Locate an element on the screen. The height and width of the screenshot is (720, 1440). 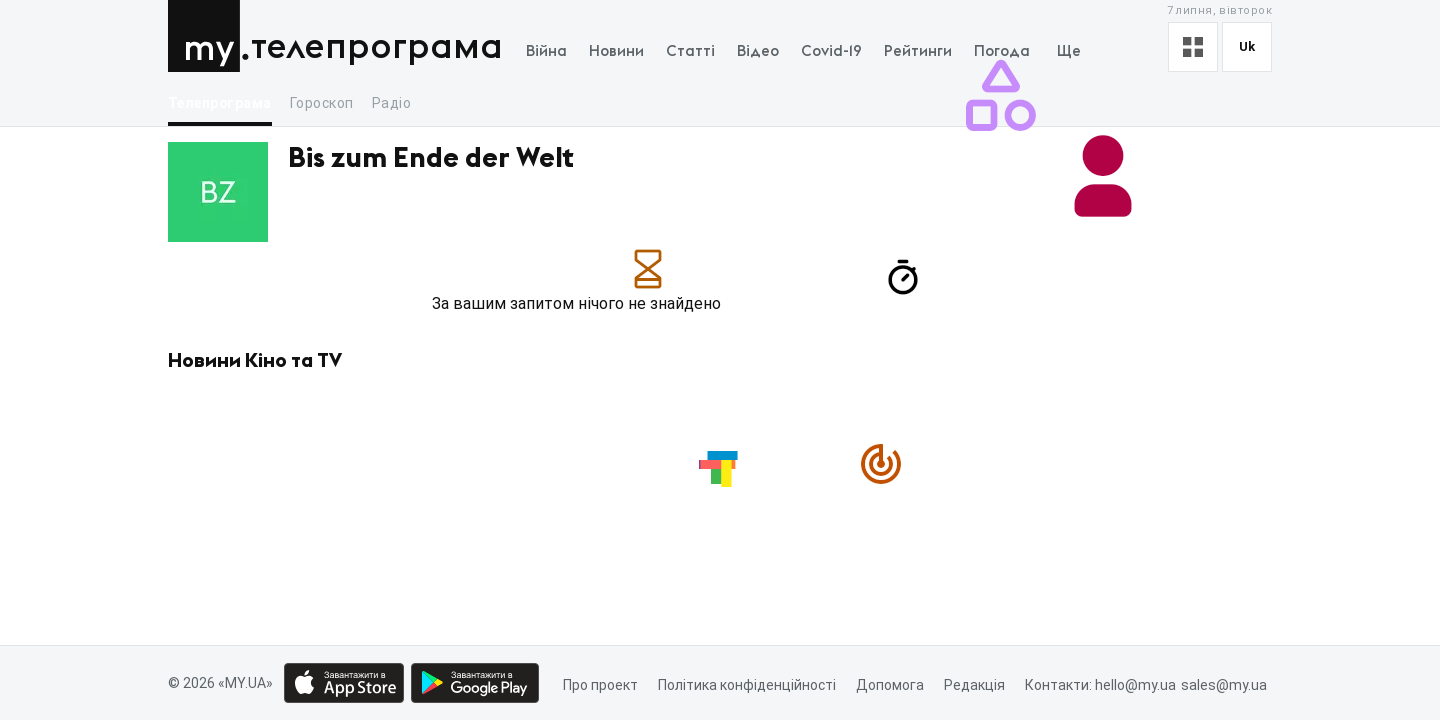
view your profile is located at coordinates (1103, 176).